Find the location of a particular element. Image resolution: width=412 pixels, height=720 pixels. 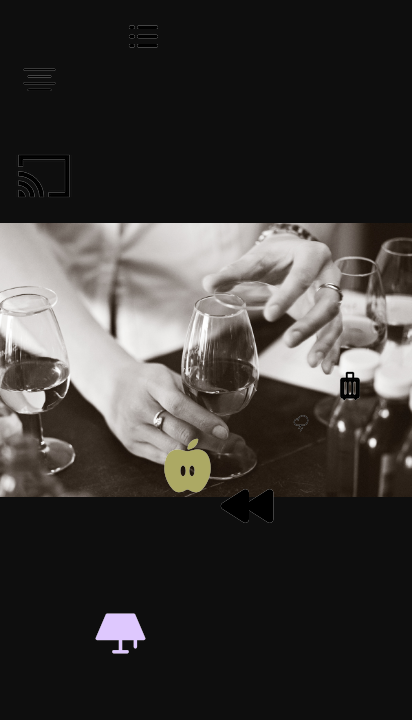

cast to a nearby device is located at coordinates (44, 176).